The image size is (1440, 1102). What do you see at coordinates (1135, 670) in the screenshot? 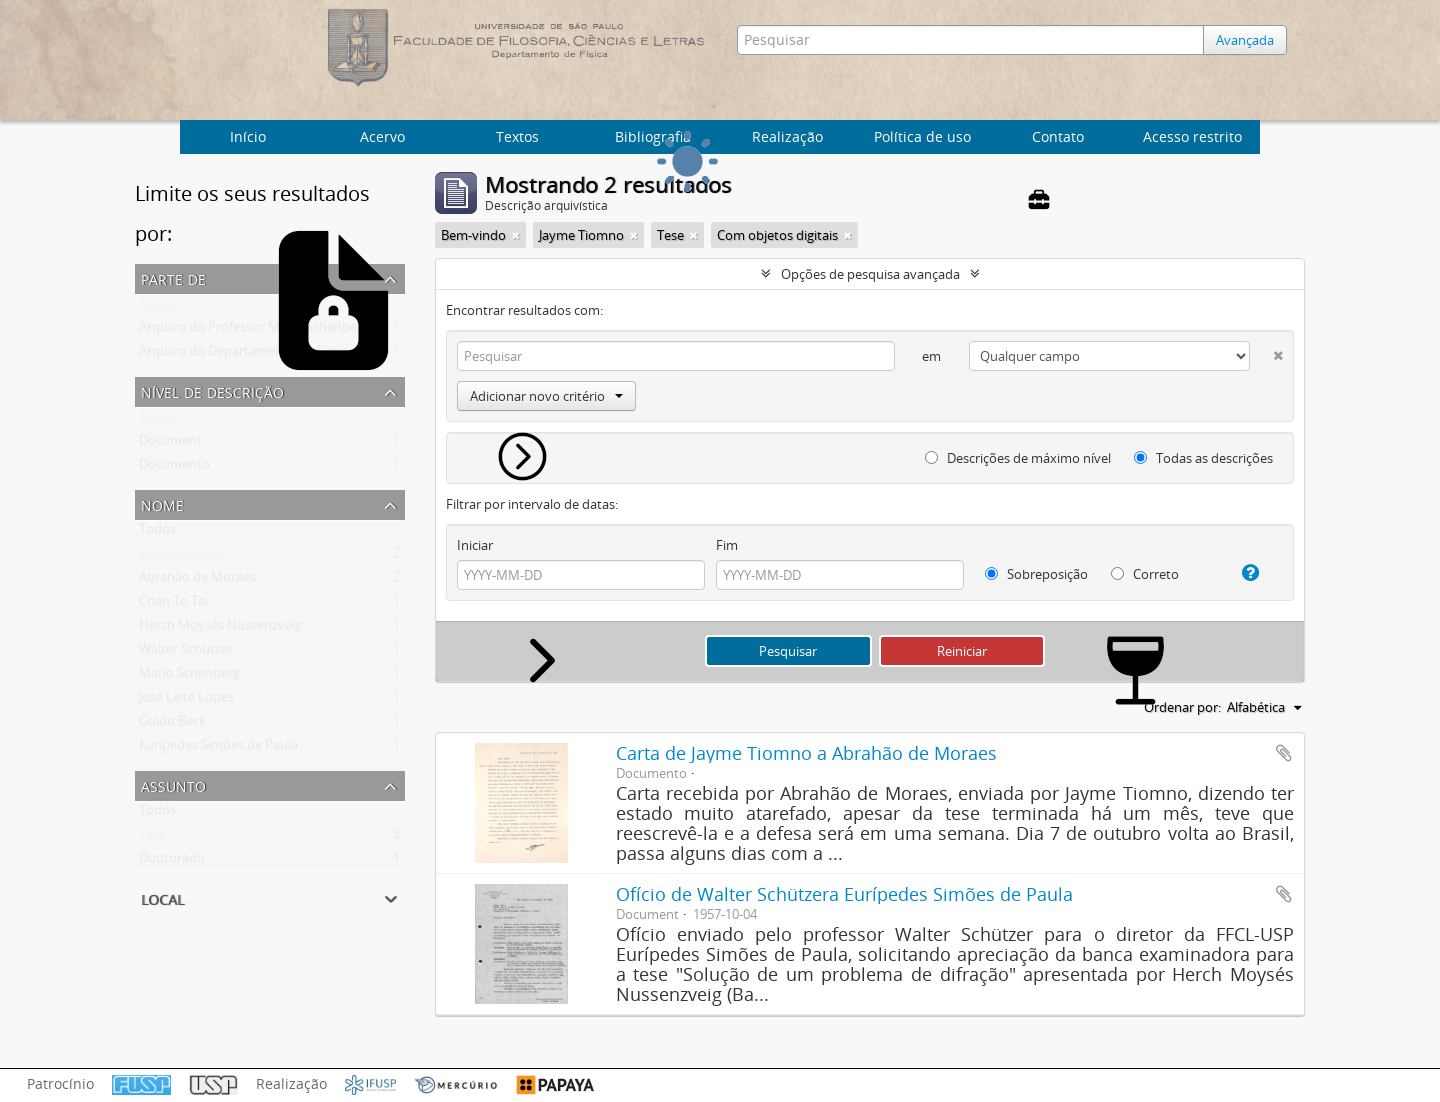
I see `browse wine selection or menu` at bounding box center [1135, 670].